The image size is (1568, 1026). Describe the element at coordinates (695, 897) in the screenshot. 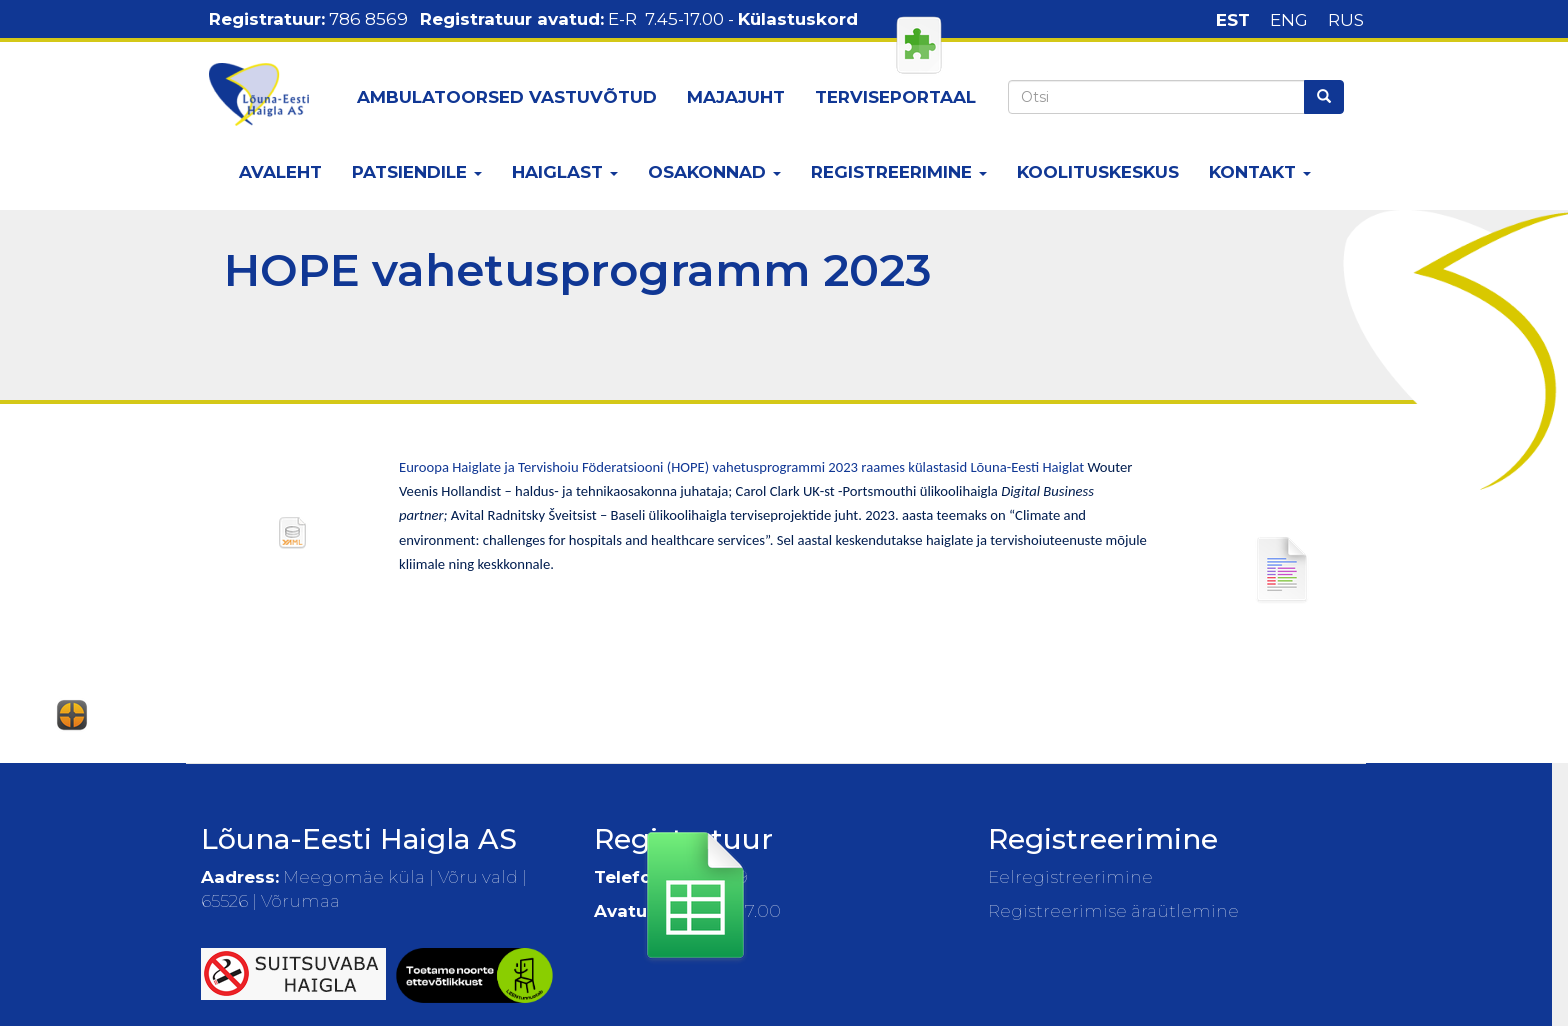

I see `open a google sheets document` at that location.